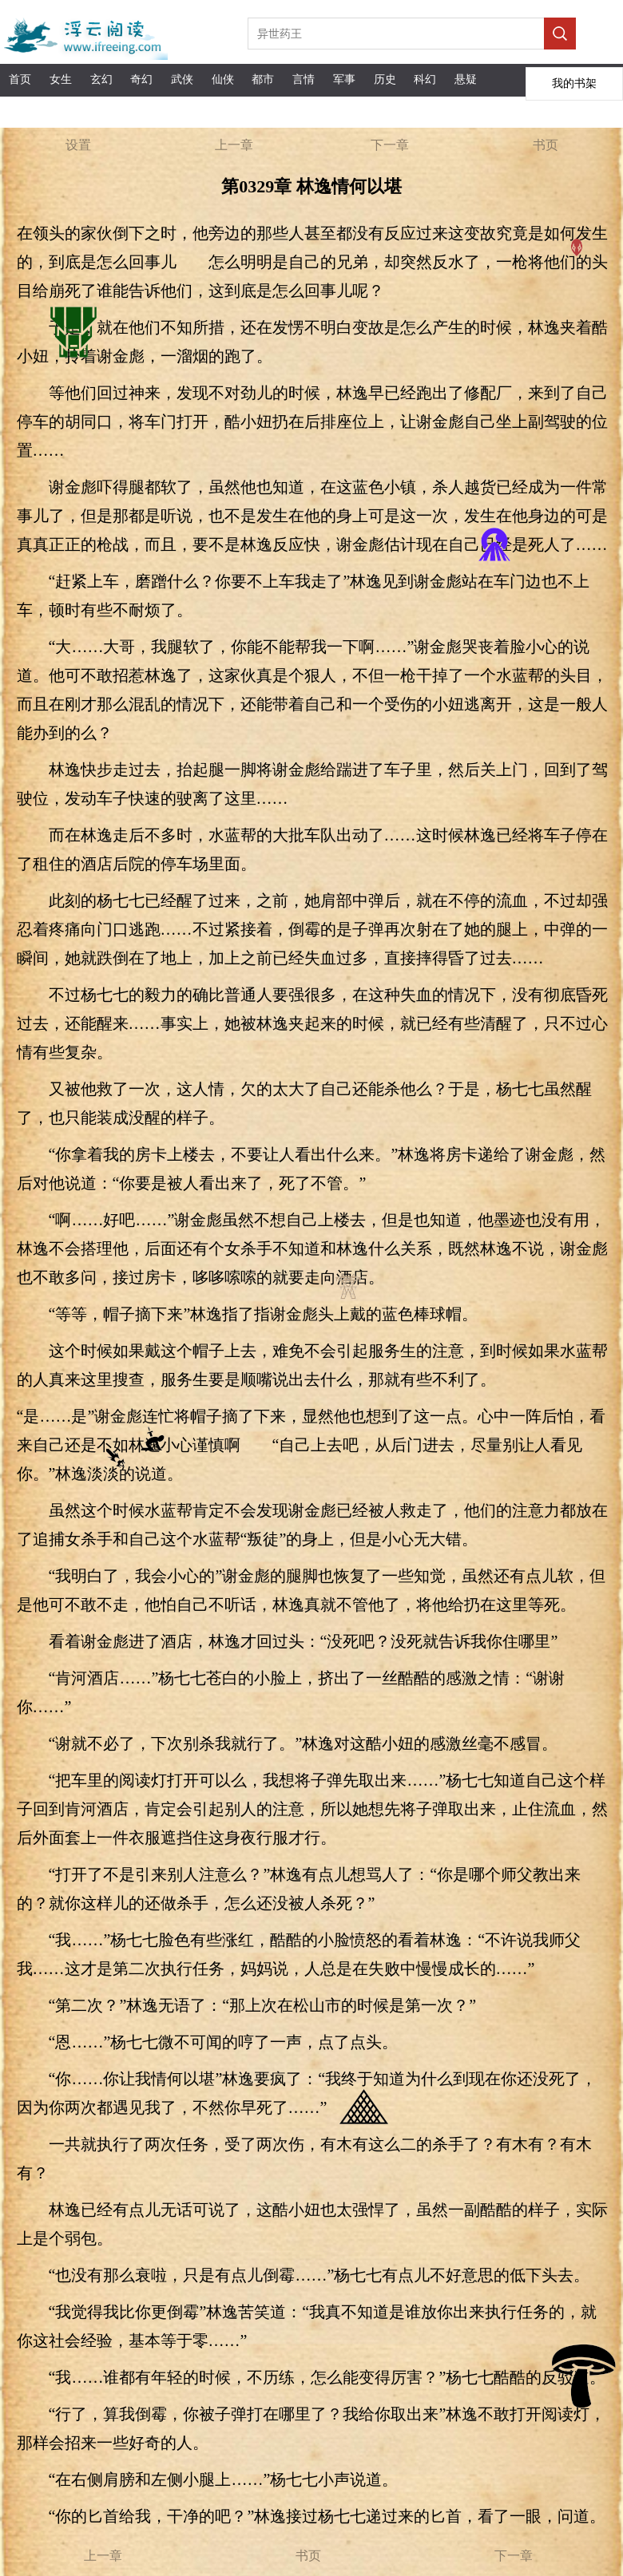  Describe the element at coordinates (116, 1458) in the screenshot. I see `activate afterburner or boost ability` at that location.